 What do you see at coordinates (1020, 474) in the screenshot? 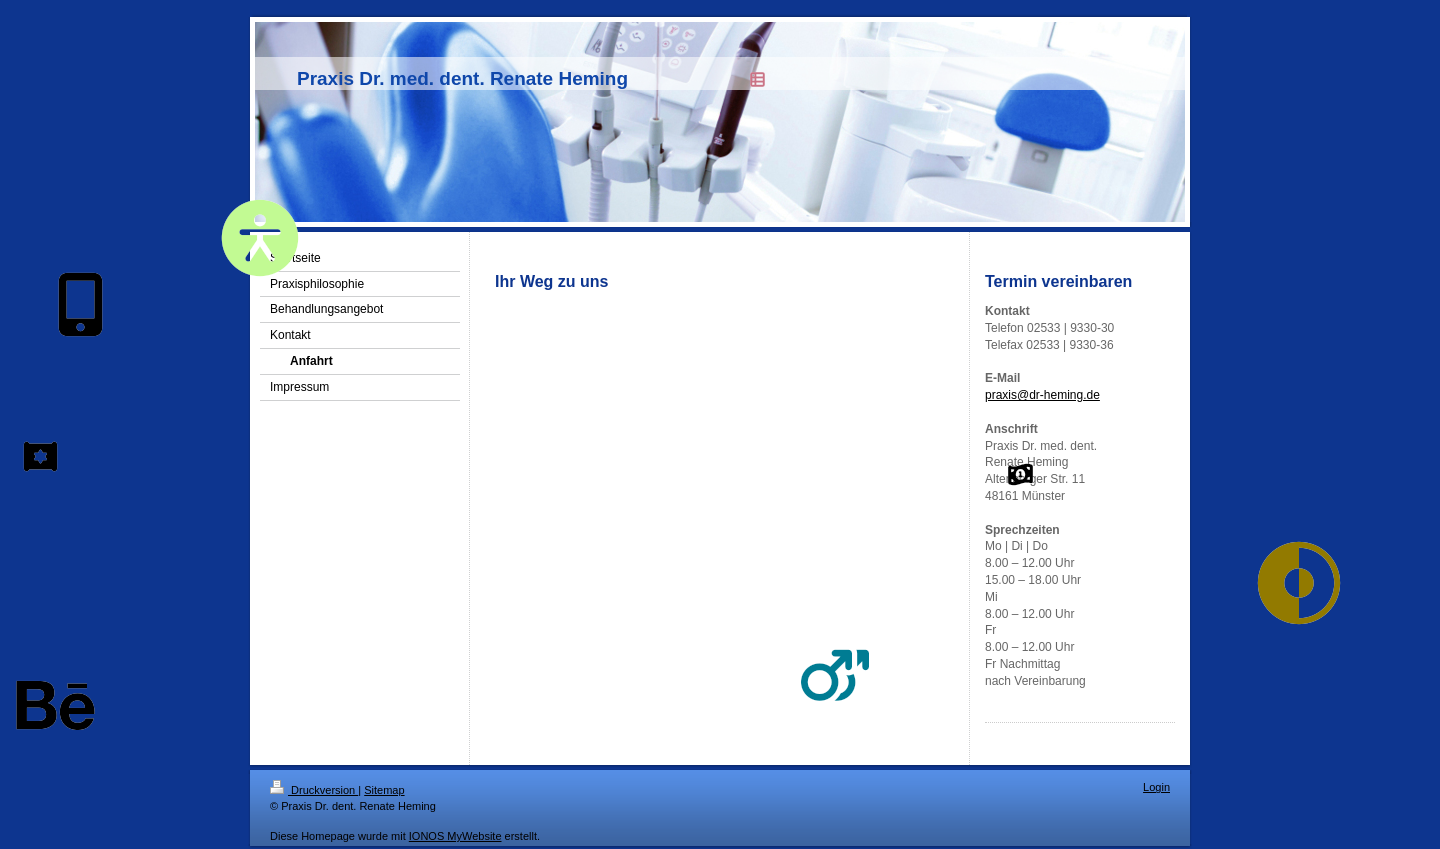
I see `view payment or transaction details` at bounding box center [1020, 474].